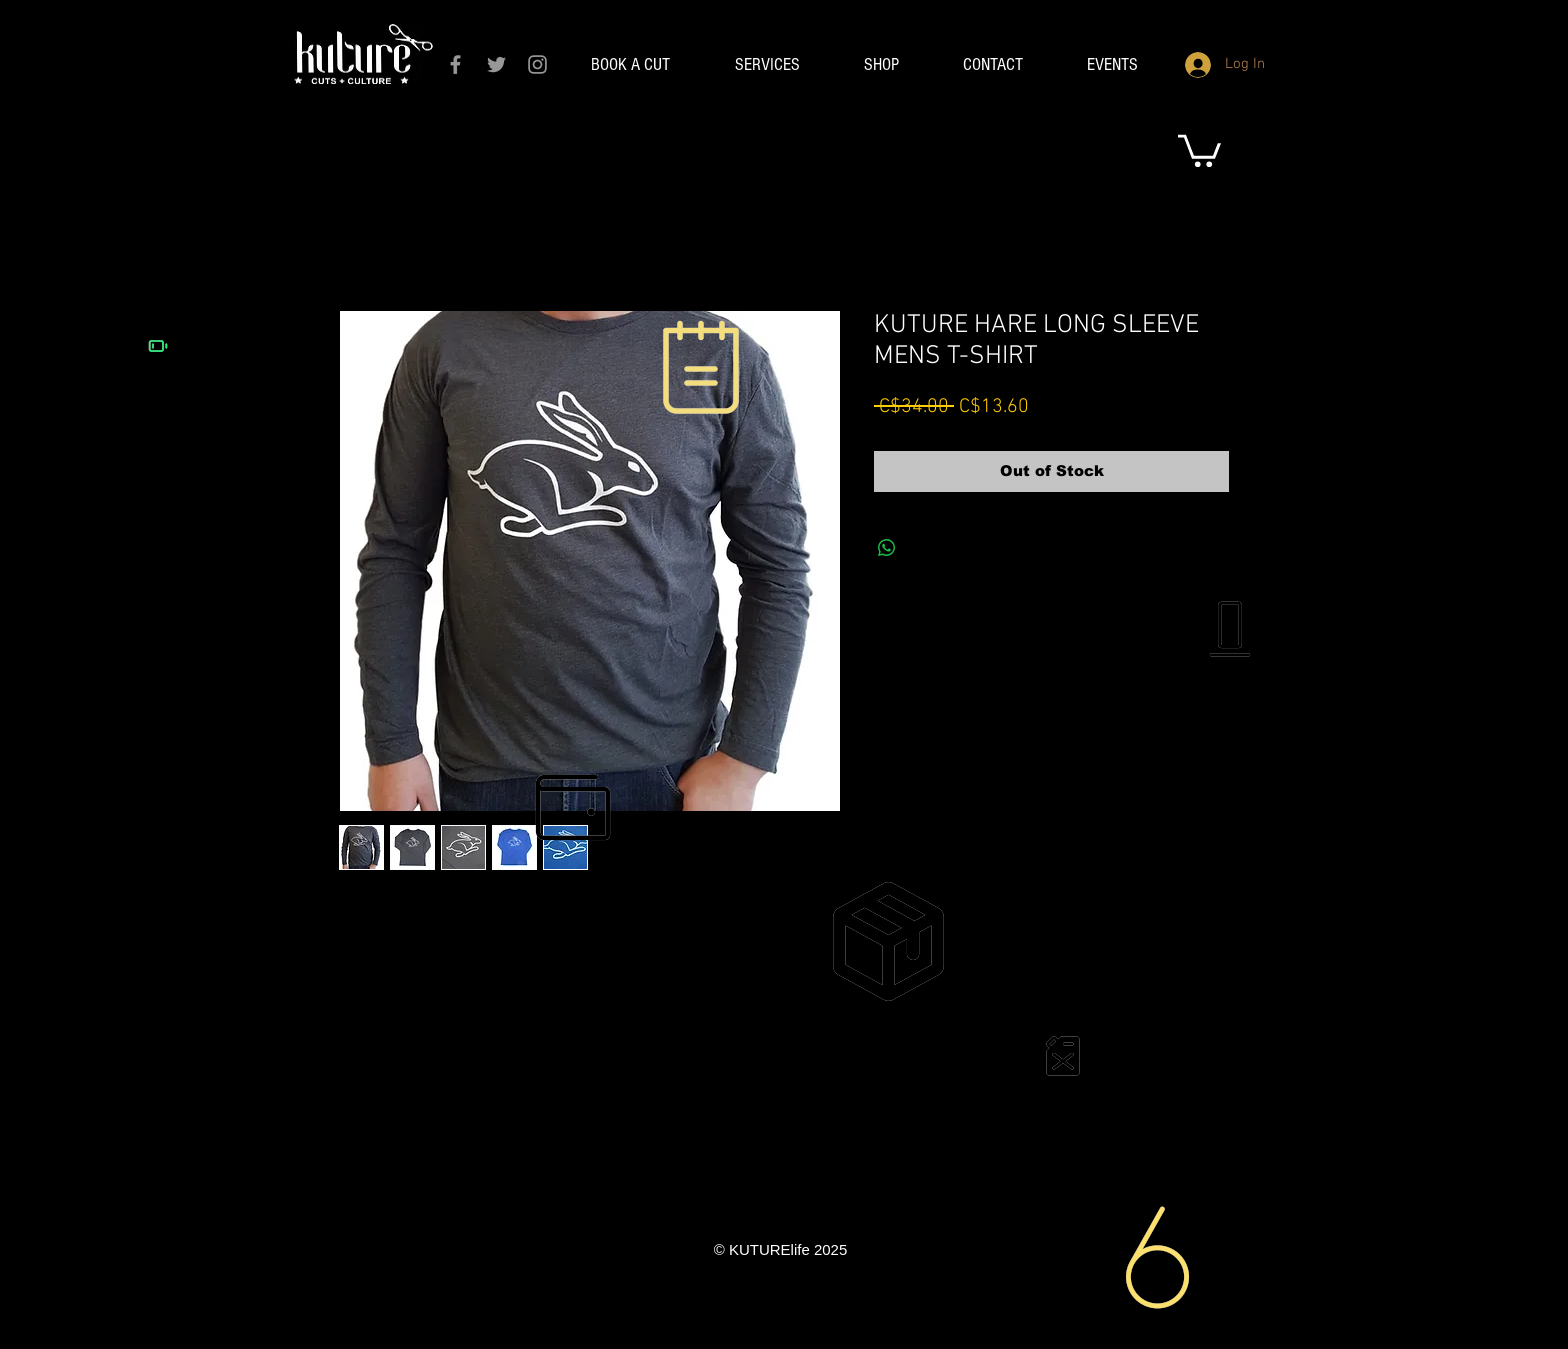  Describe the element at coordinates (571, 810) in the screenshot. I see `access your wallet or payment methods` at that location.